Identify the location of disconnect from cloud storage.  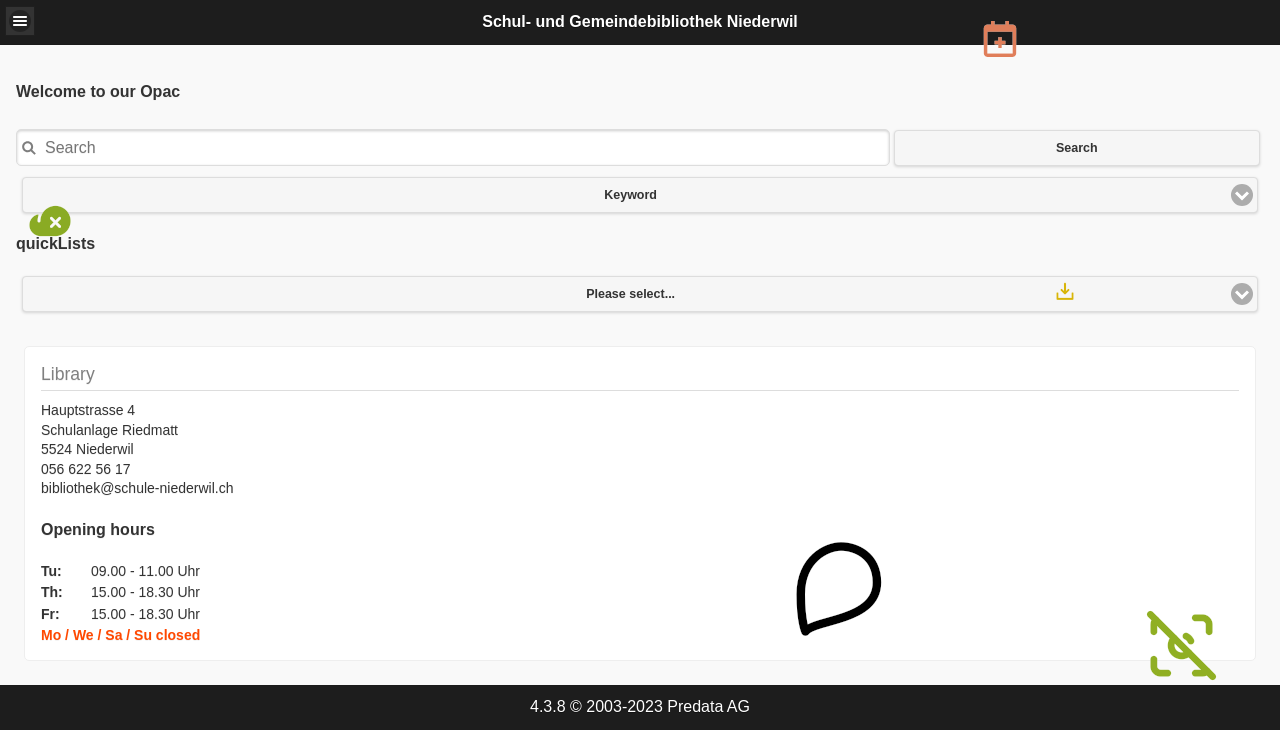
(50, 221).